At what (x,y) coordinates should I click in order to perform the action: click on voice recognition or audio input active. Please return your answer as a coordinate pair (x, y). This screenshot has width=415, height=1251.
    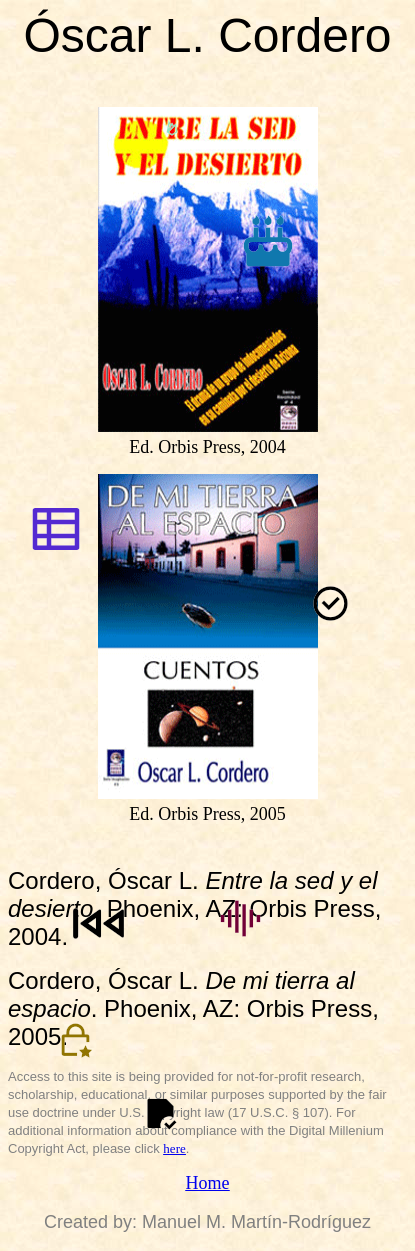
    Looking at the image, I should click on (240, 918).